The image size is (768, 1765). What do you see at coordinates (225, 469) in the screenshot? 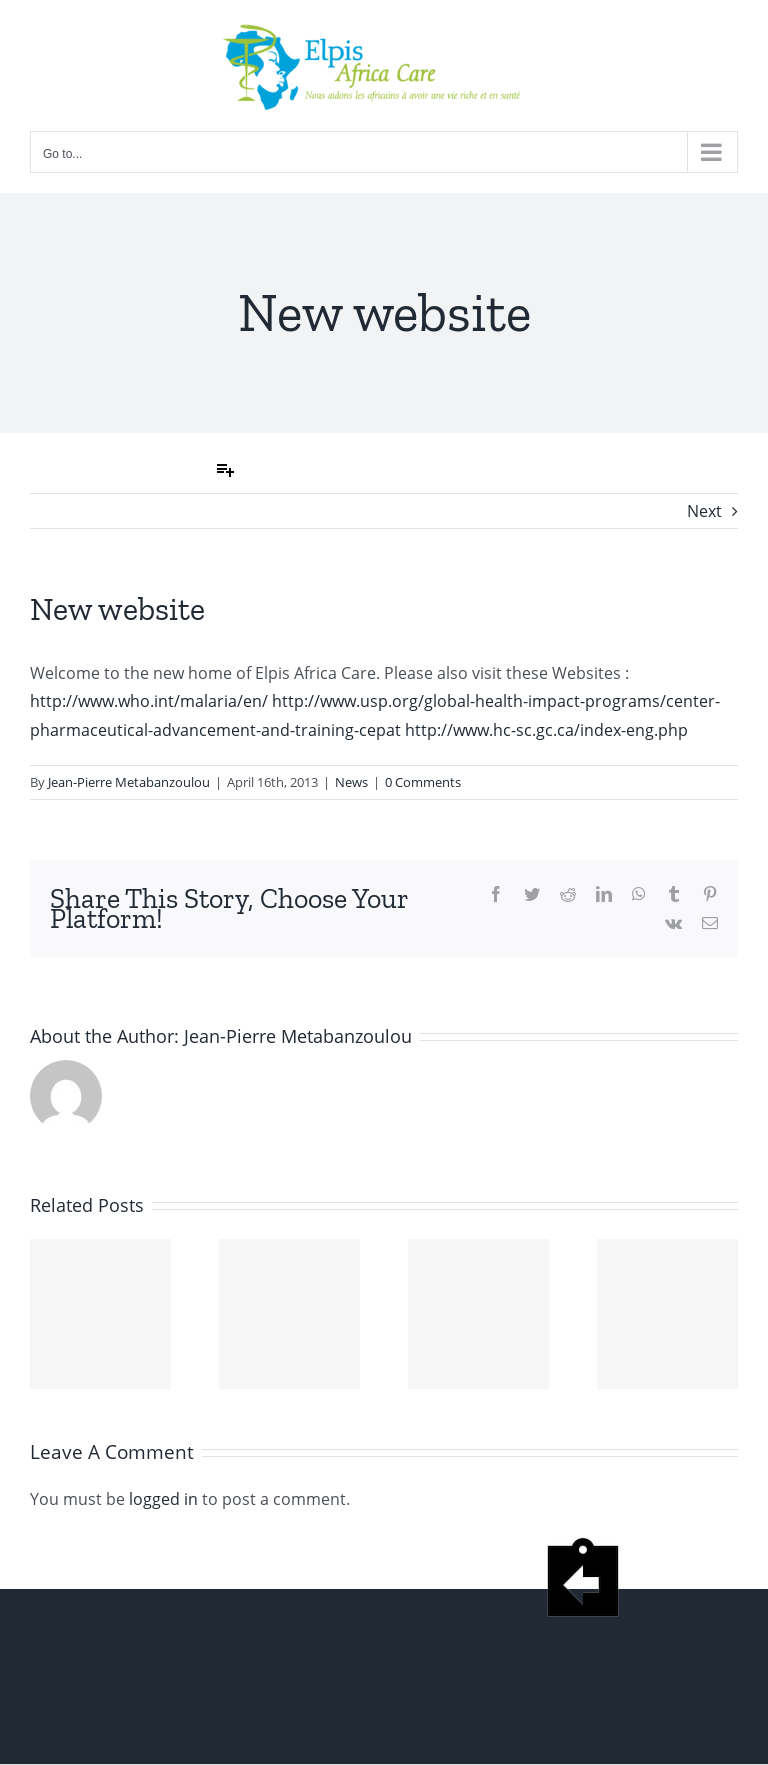
I see `add a new item to your playlist` at bounding box center [225, 469].